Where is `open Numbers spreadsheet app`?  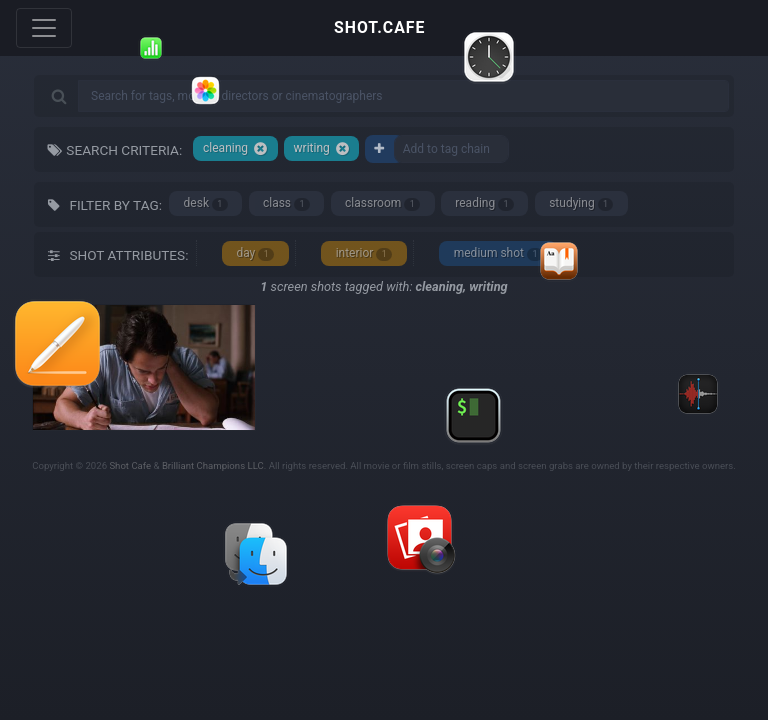 open Numbers spreadsheet app is located at coordinates (151, 48).